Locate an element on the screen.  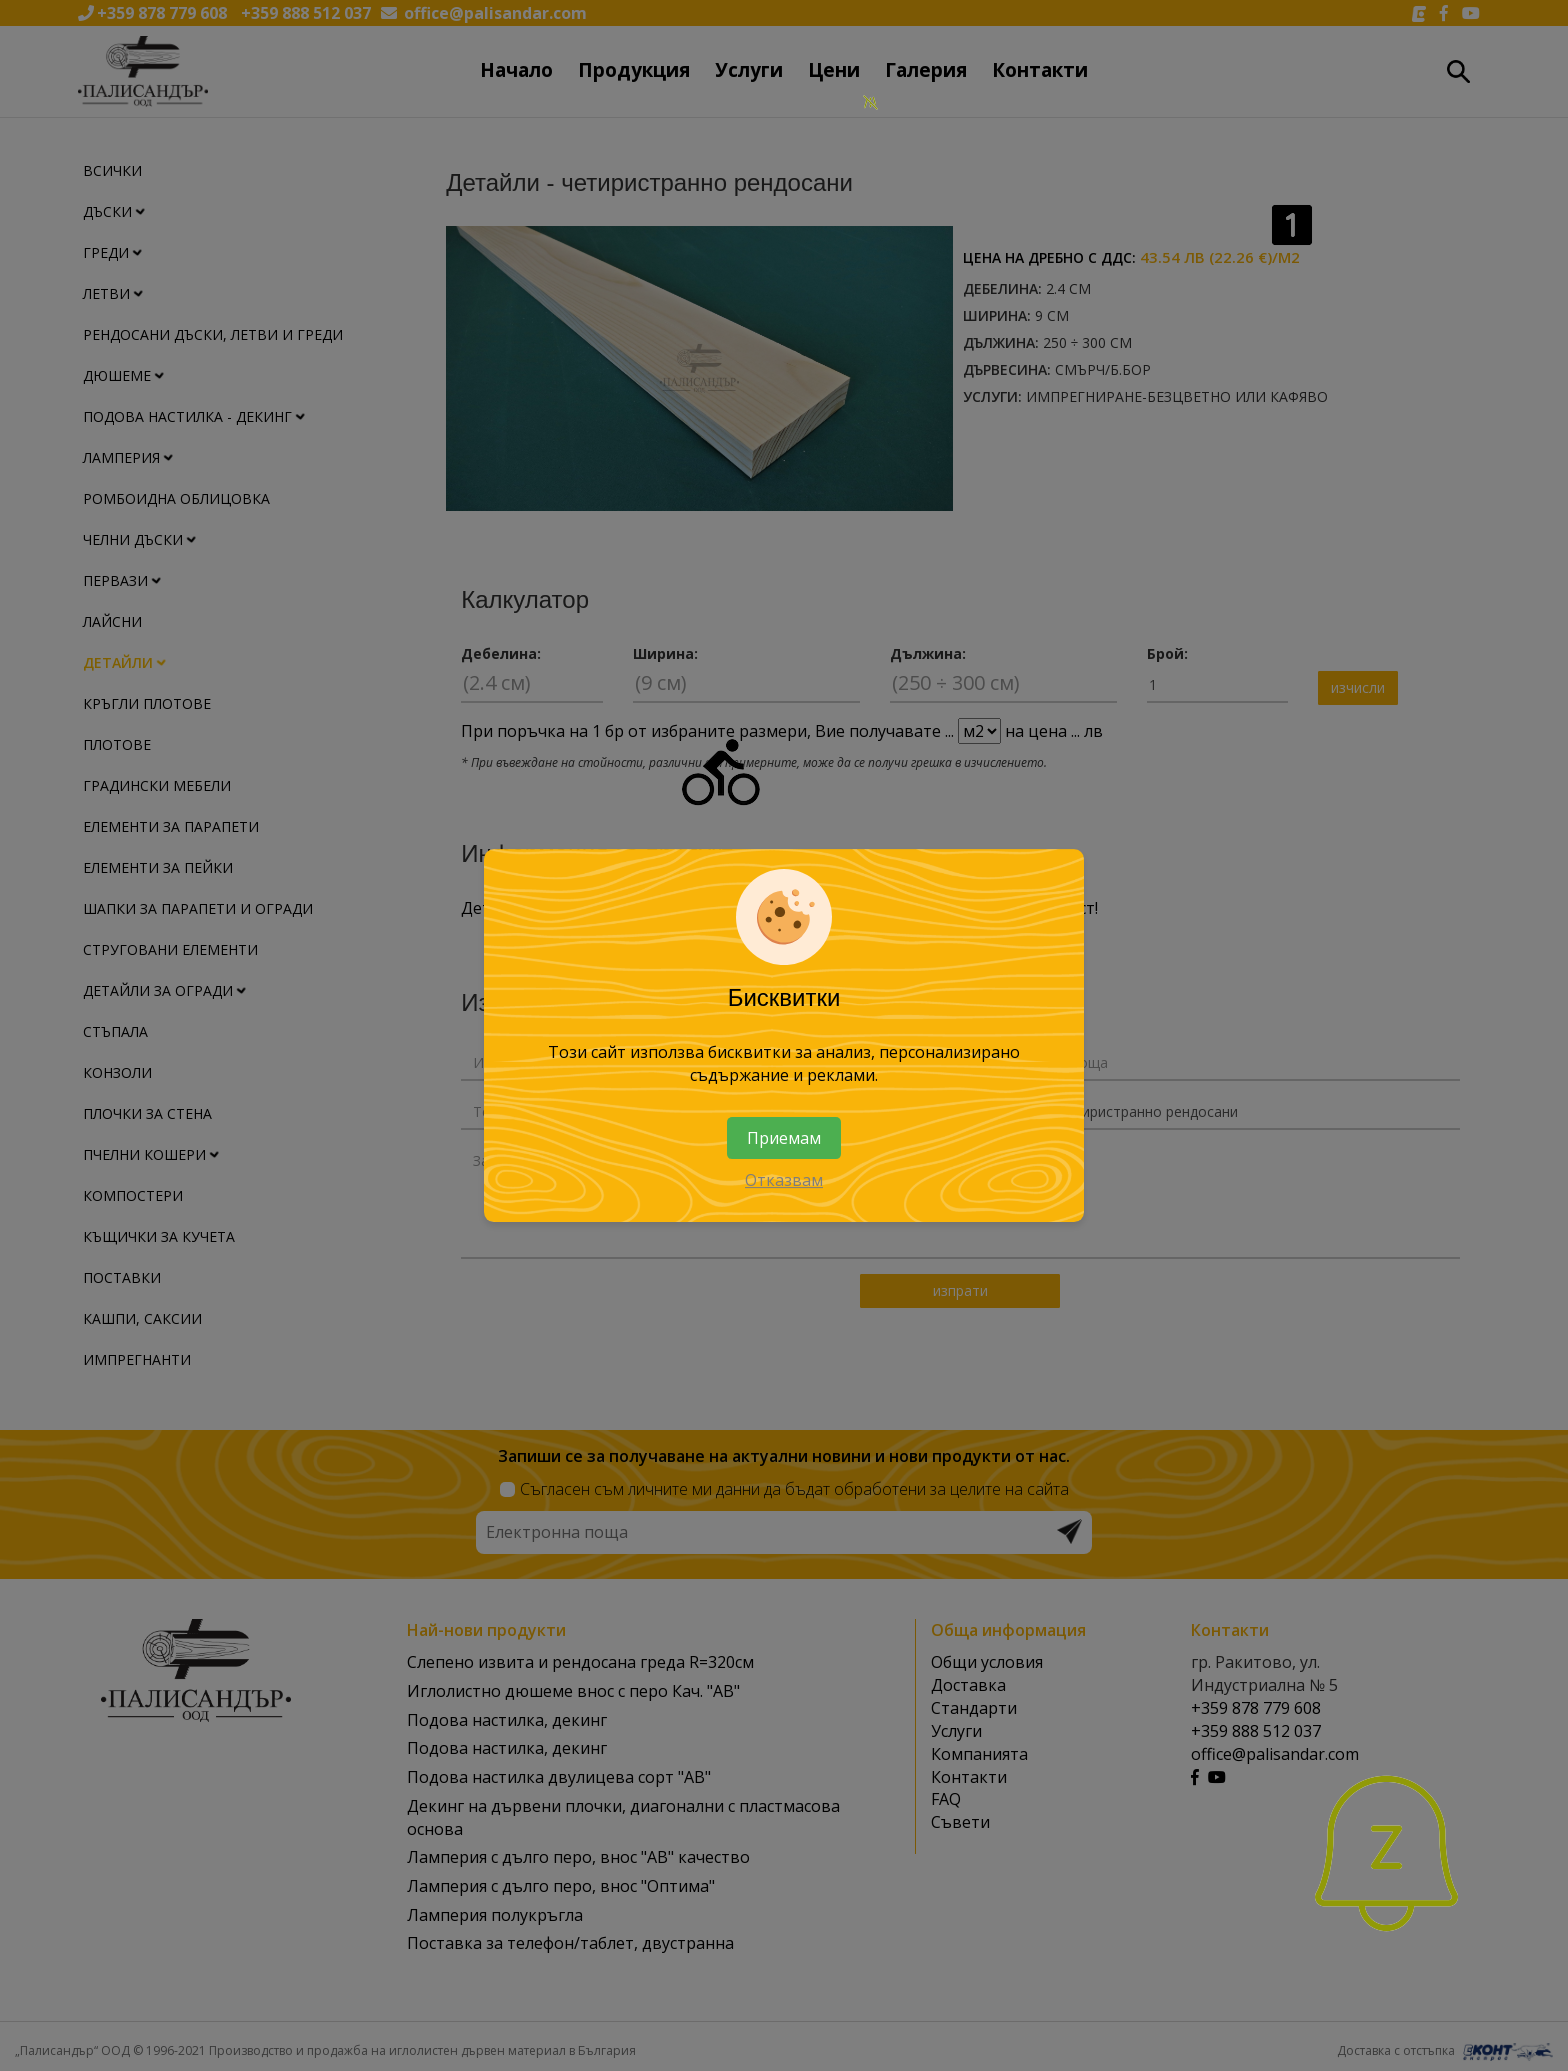
enable sleep or snooze mode for notifications is located at coordinates (1386, 1853).